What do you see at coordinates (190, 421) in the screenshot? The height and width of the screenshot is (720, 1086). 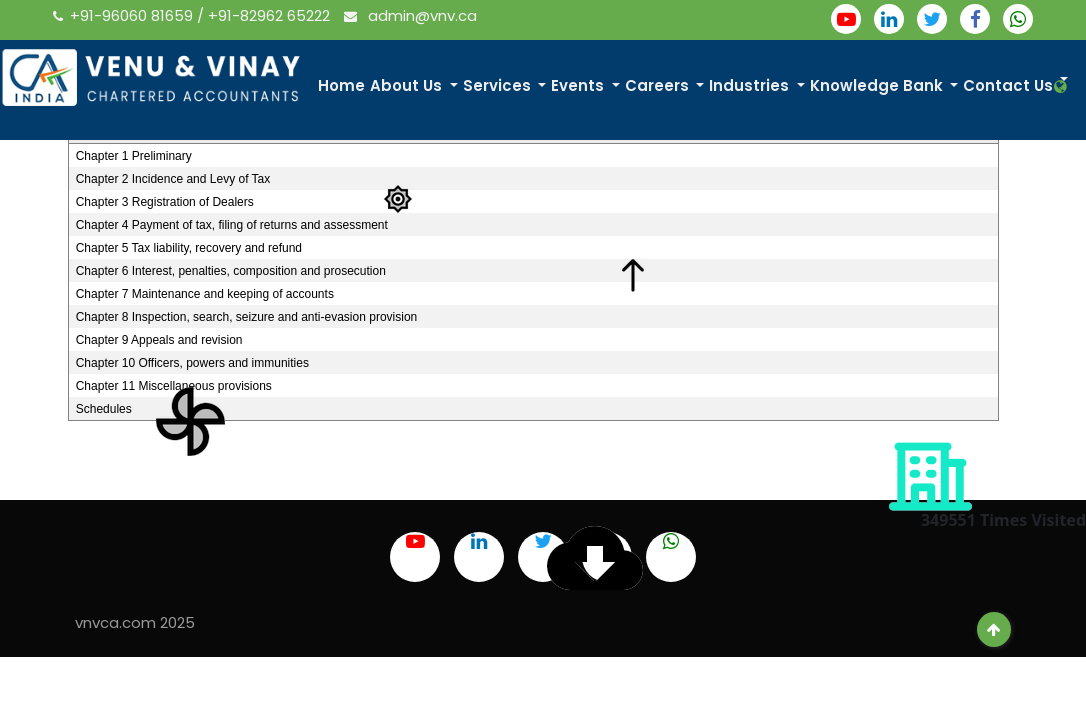 I see `access toys or games section` at bounding box center [190, 421].